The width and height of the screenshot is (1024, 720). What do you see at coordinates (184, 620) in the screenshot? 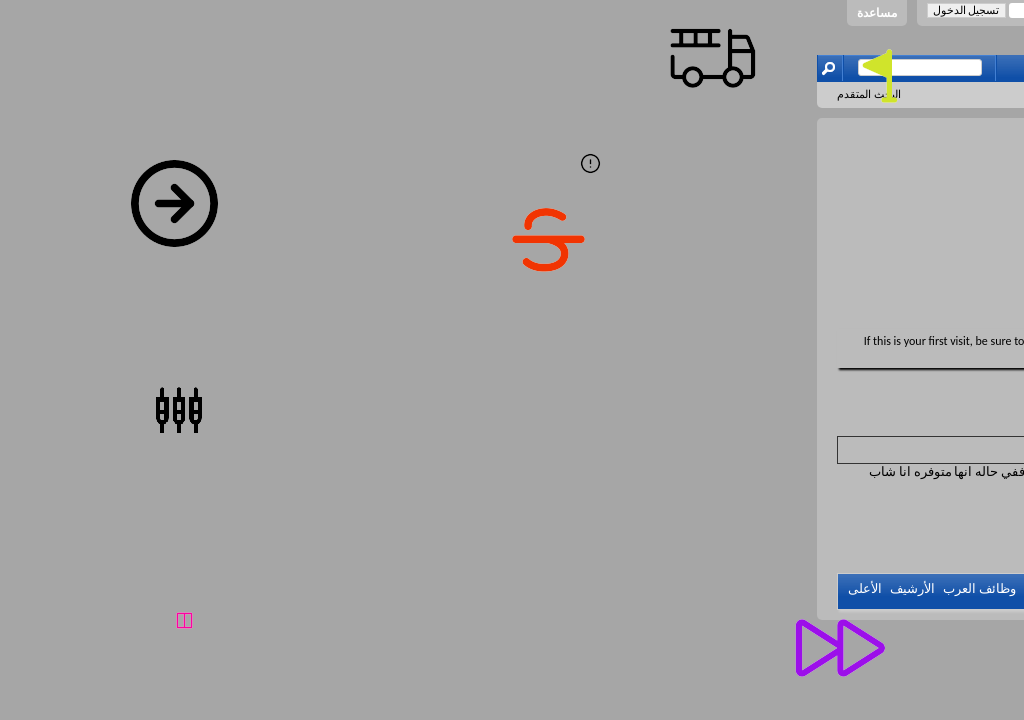
I see `switch to two-column layout` at bounding box center [184, 620].